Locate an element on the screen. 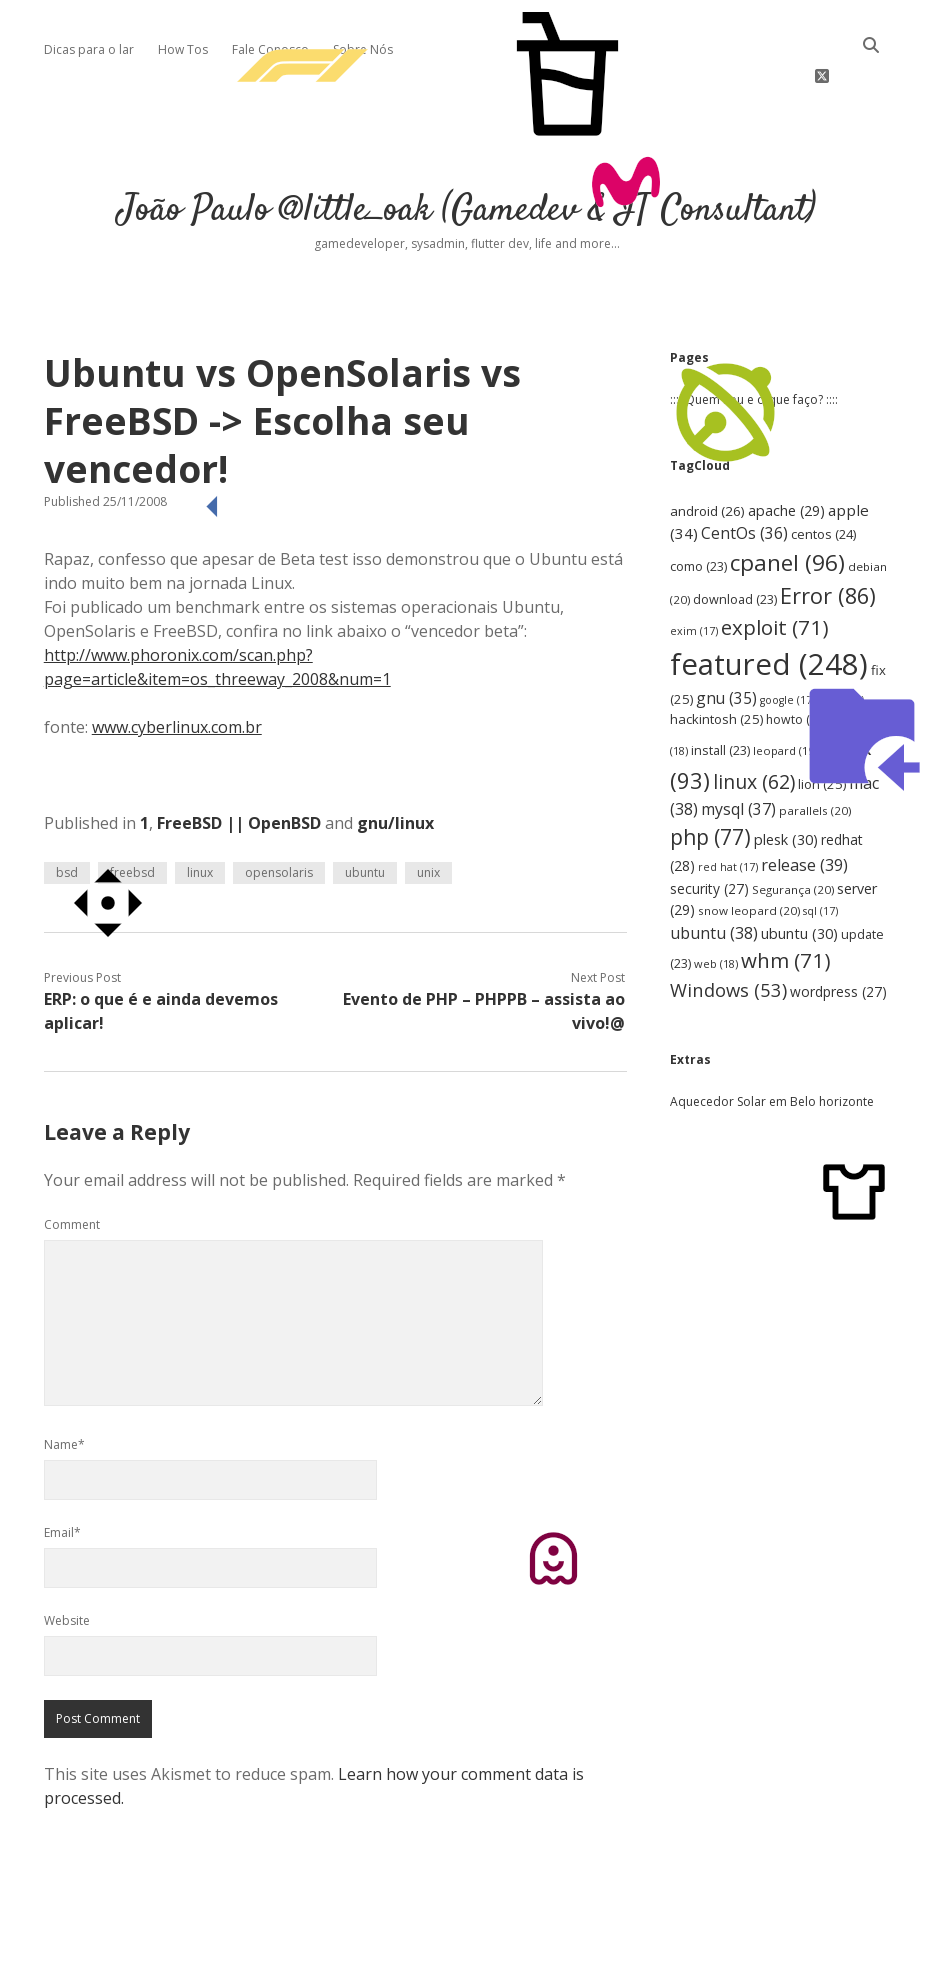 The height and width of the screenshot is (1967, 933). browse clothing or apparel items is located at coordinates (854, 1192).